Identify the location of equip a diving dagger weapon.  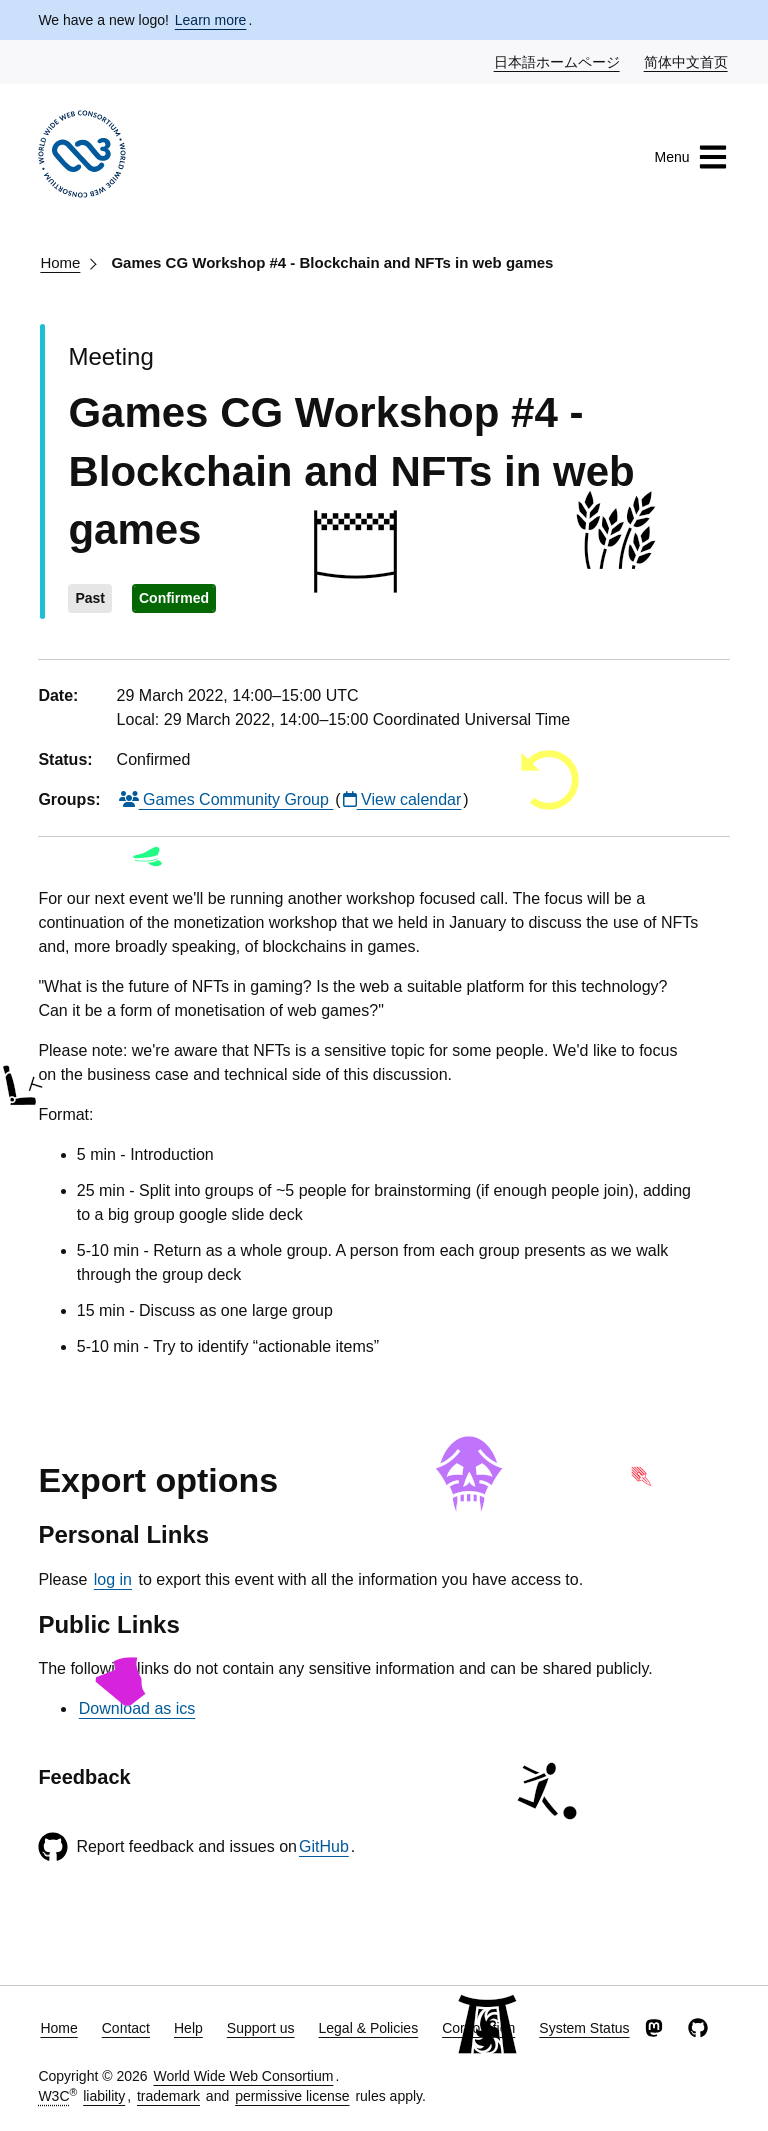
(641, 1476).